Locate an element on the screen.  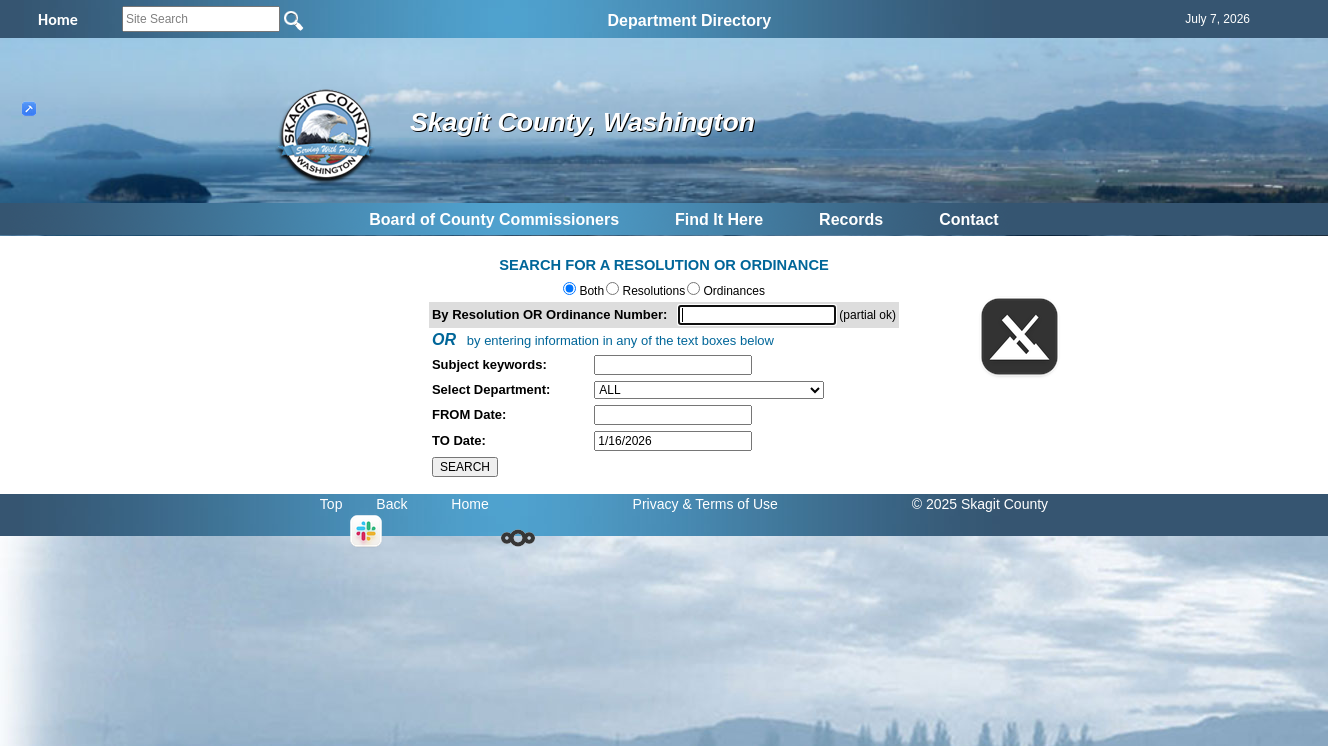
access developer tools and settings is located at coordinates (29, 109).